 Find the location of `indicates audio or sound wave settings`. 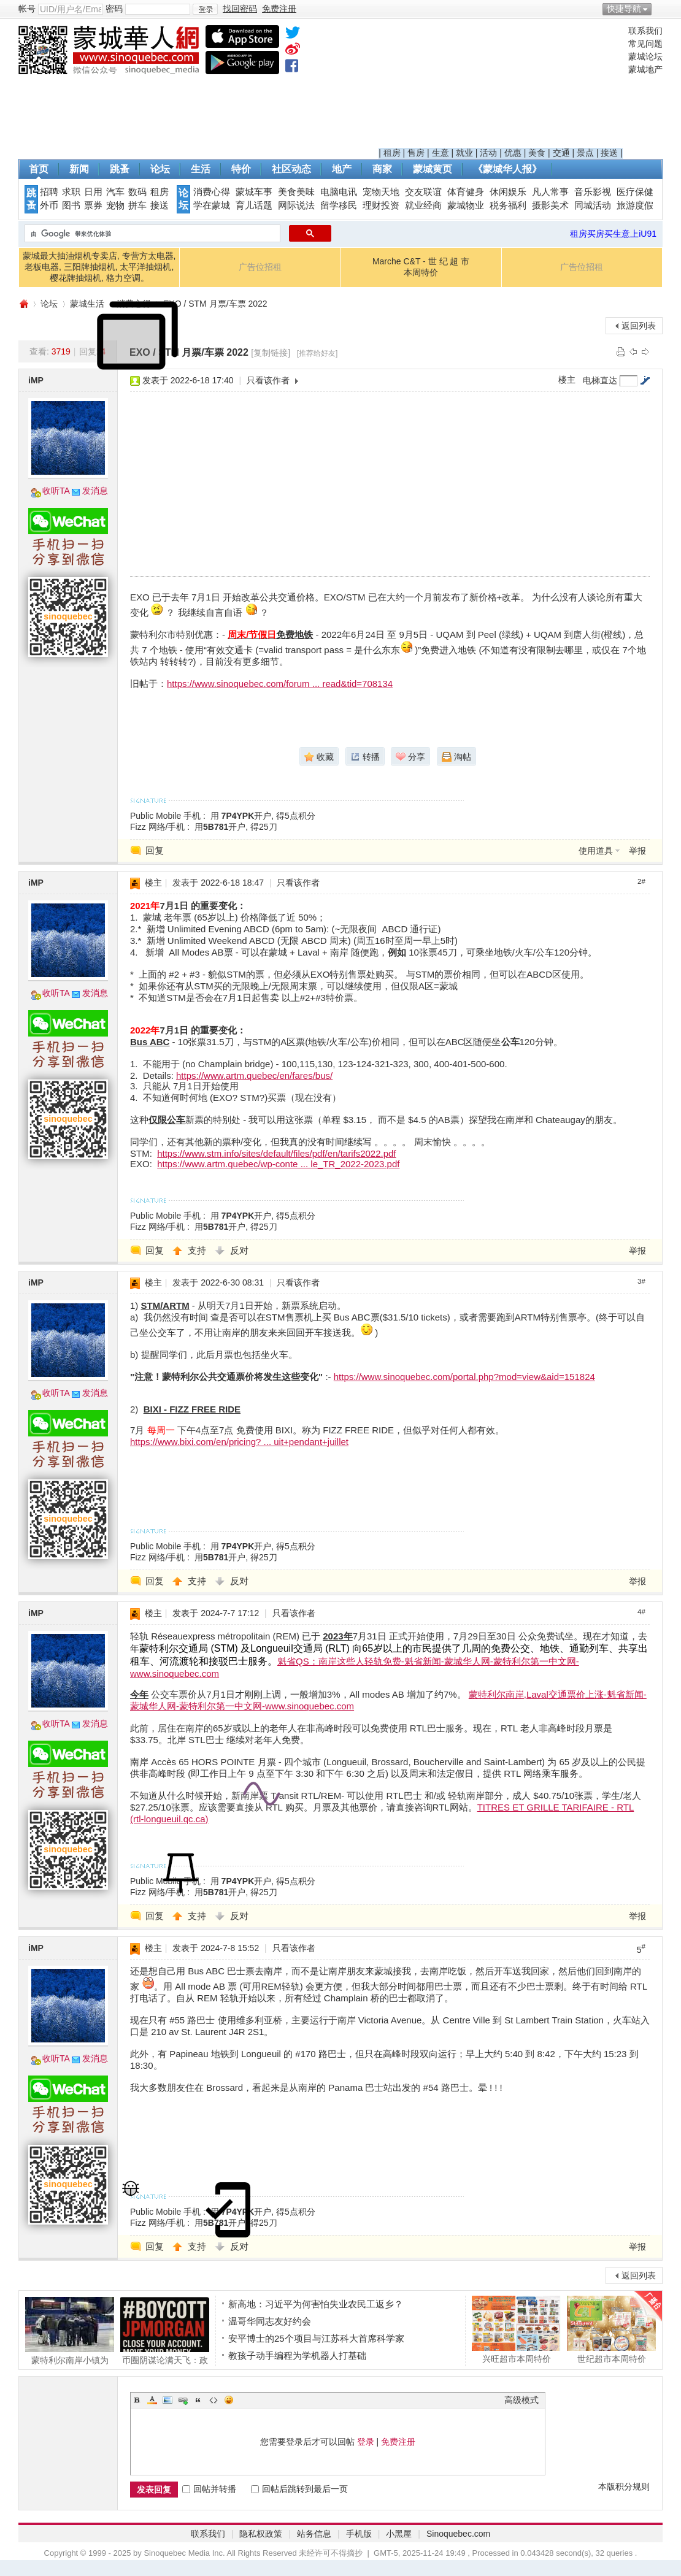

indicates audio or sound wave settings is located at coordinates (261, 1793).